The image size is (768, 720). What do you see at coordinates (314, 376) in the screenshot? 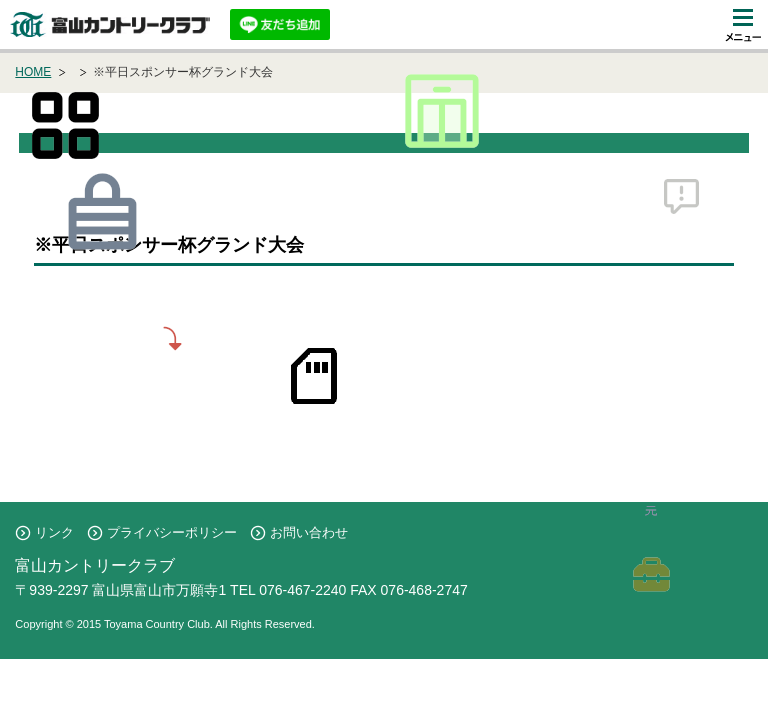
I see `access sd card storage settings` at bounding box center [314, 376].